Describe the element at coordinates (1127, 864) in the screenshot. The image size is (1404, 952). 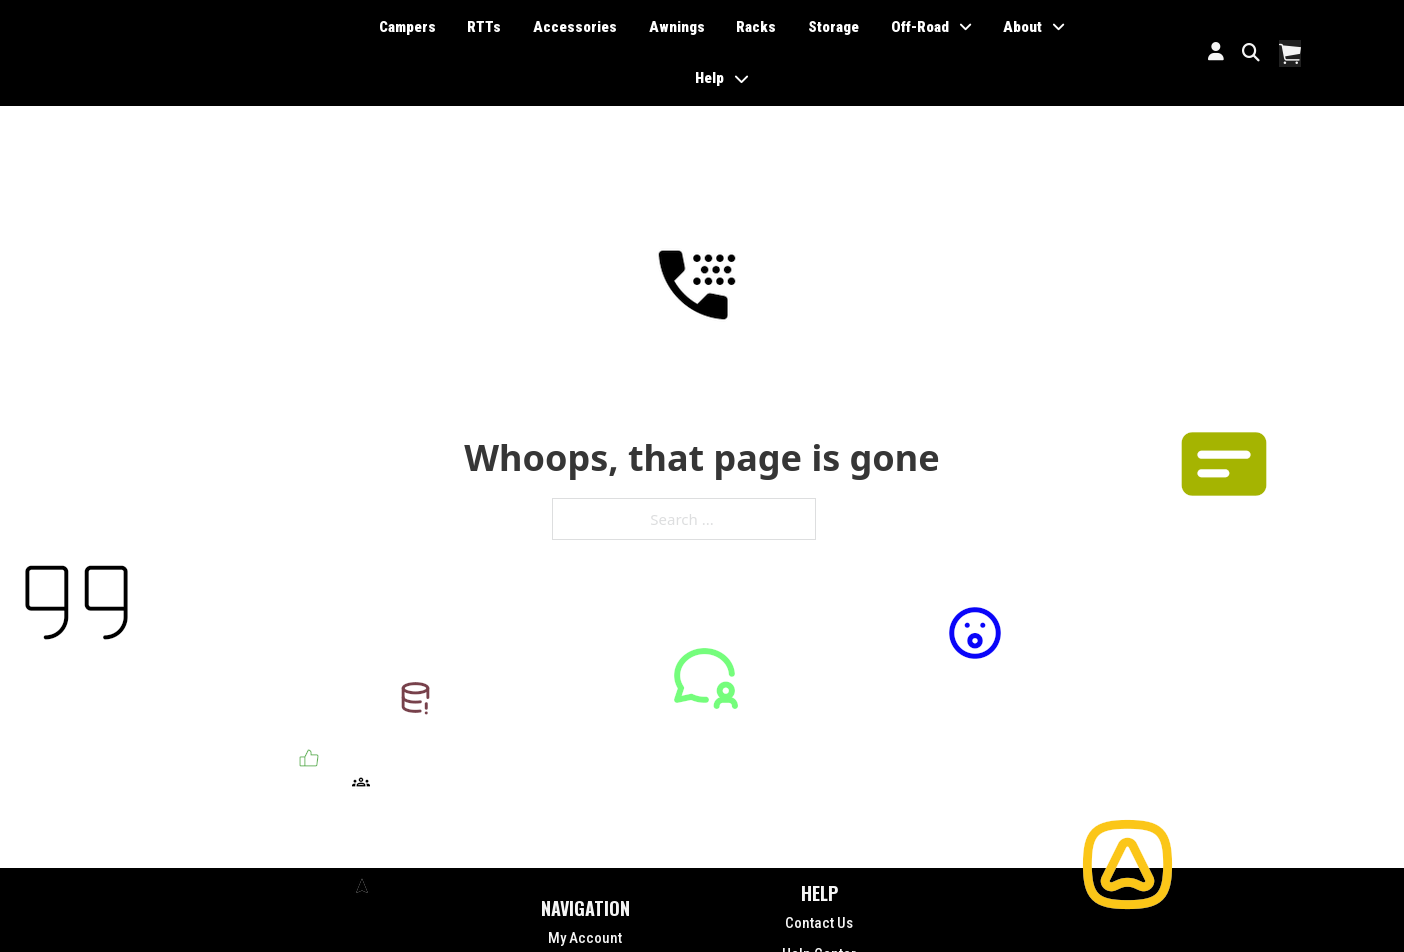
I see `AdonisJS framework logo` at that location.